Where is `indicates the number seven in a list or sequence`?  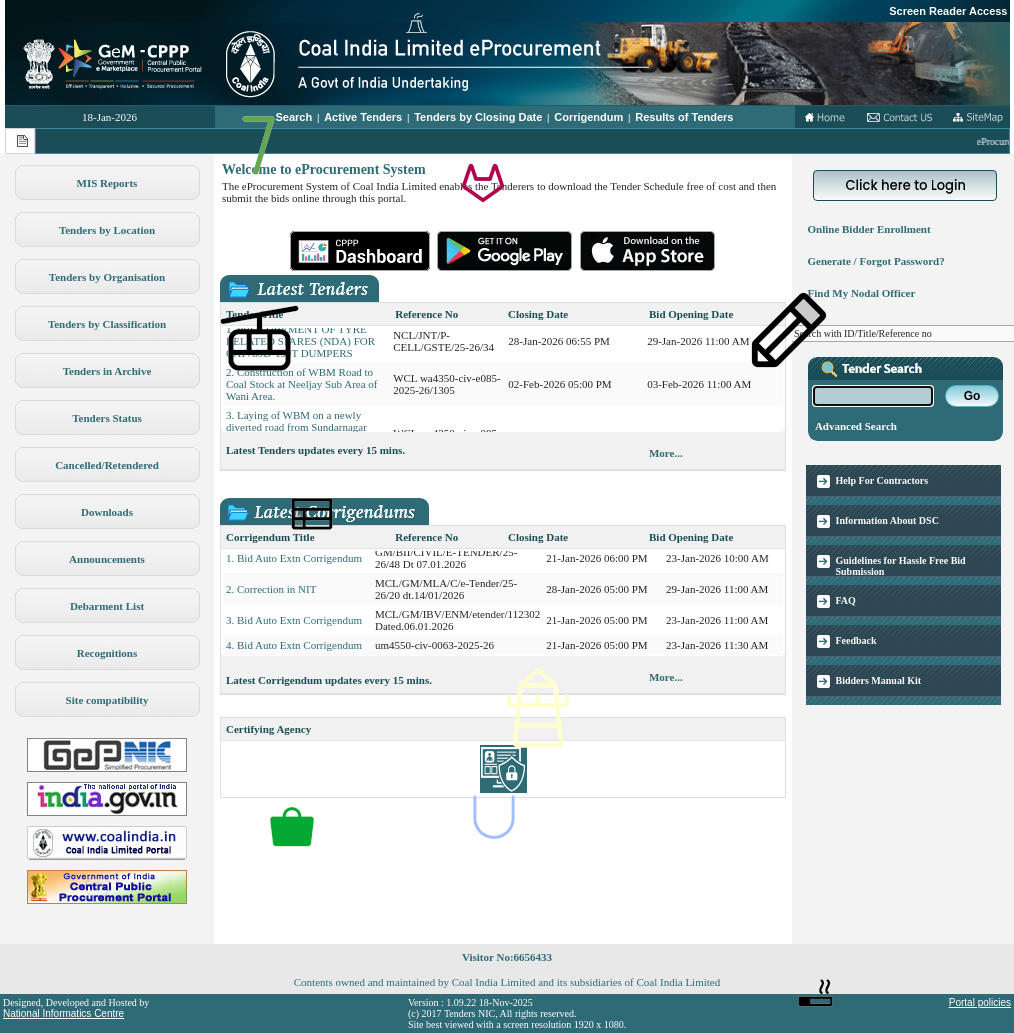 indicates the number seven in a list or sequence is located at coordinates (258, 145).